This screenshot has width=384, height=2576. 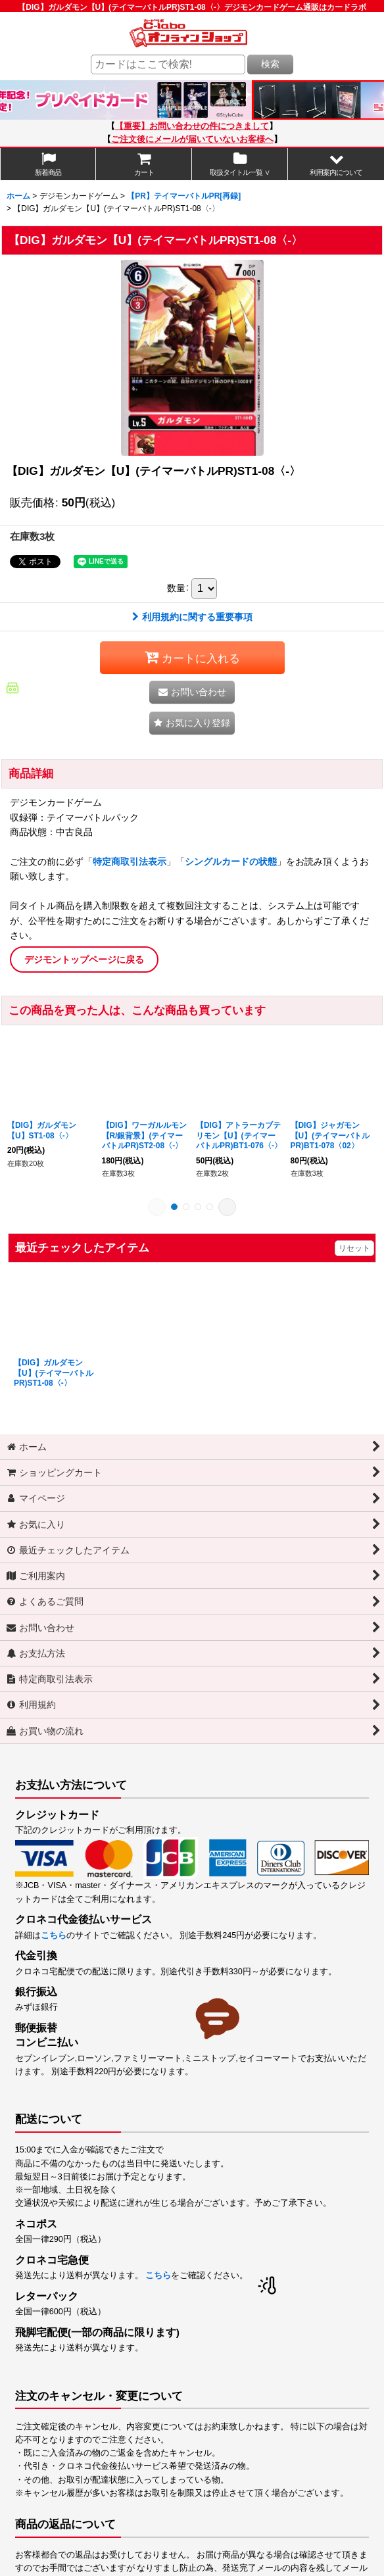 What do you see at coordinates (267, 2285) in the screenshot?
I see `view current outdoor temperature` at bounding box center [267, 2285].